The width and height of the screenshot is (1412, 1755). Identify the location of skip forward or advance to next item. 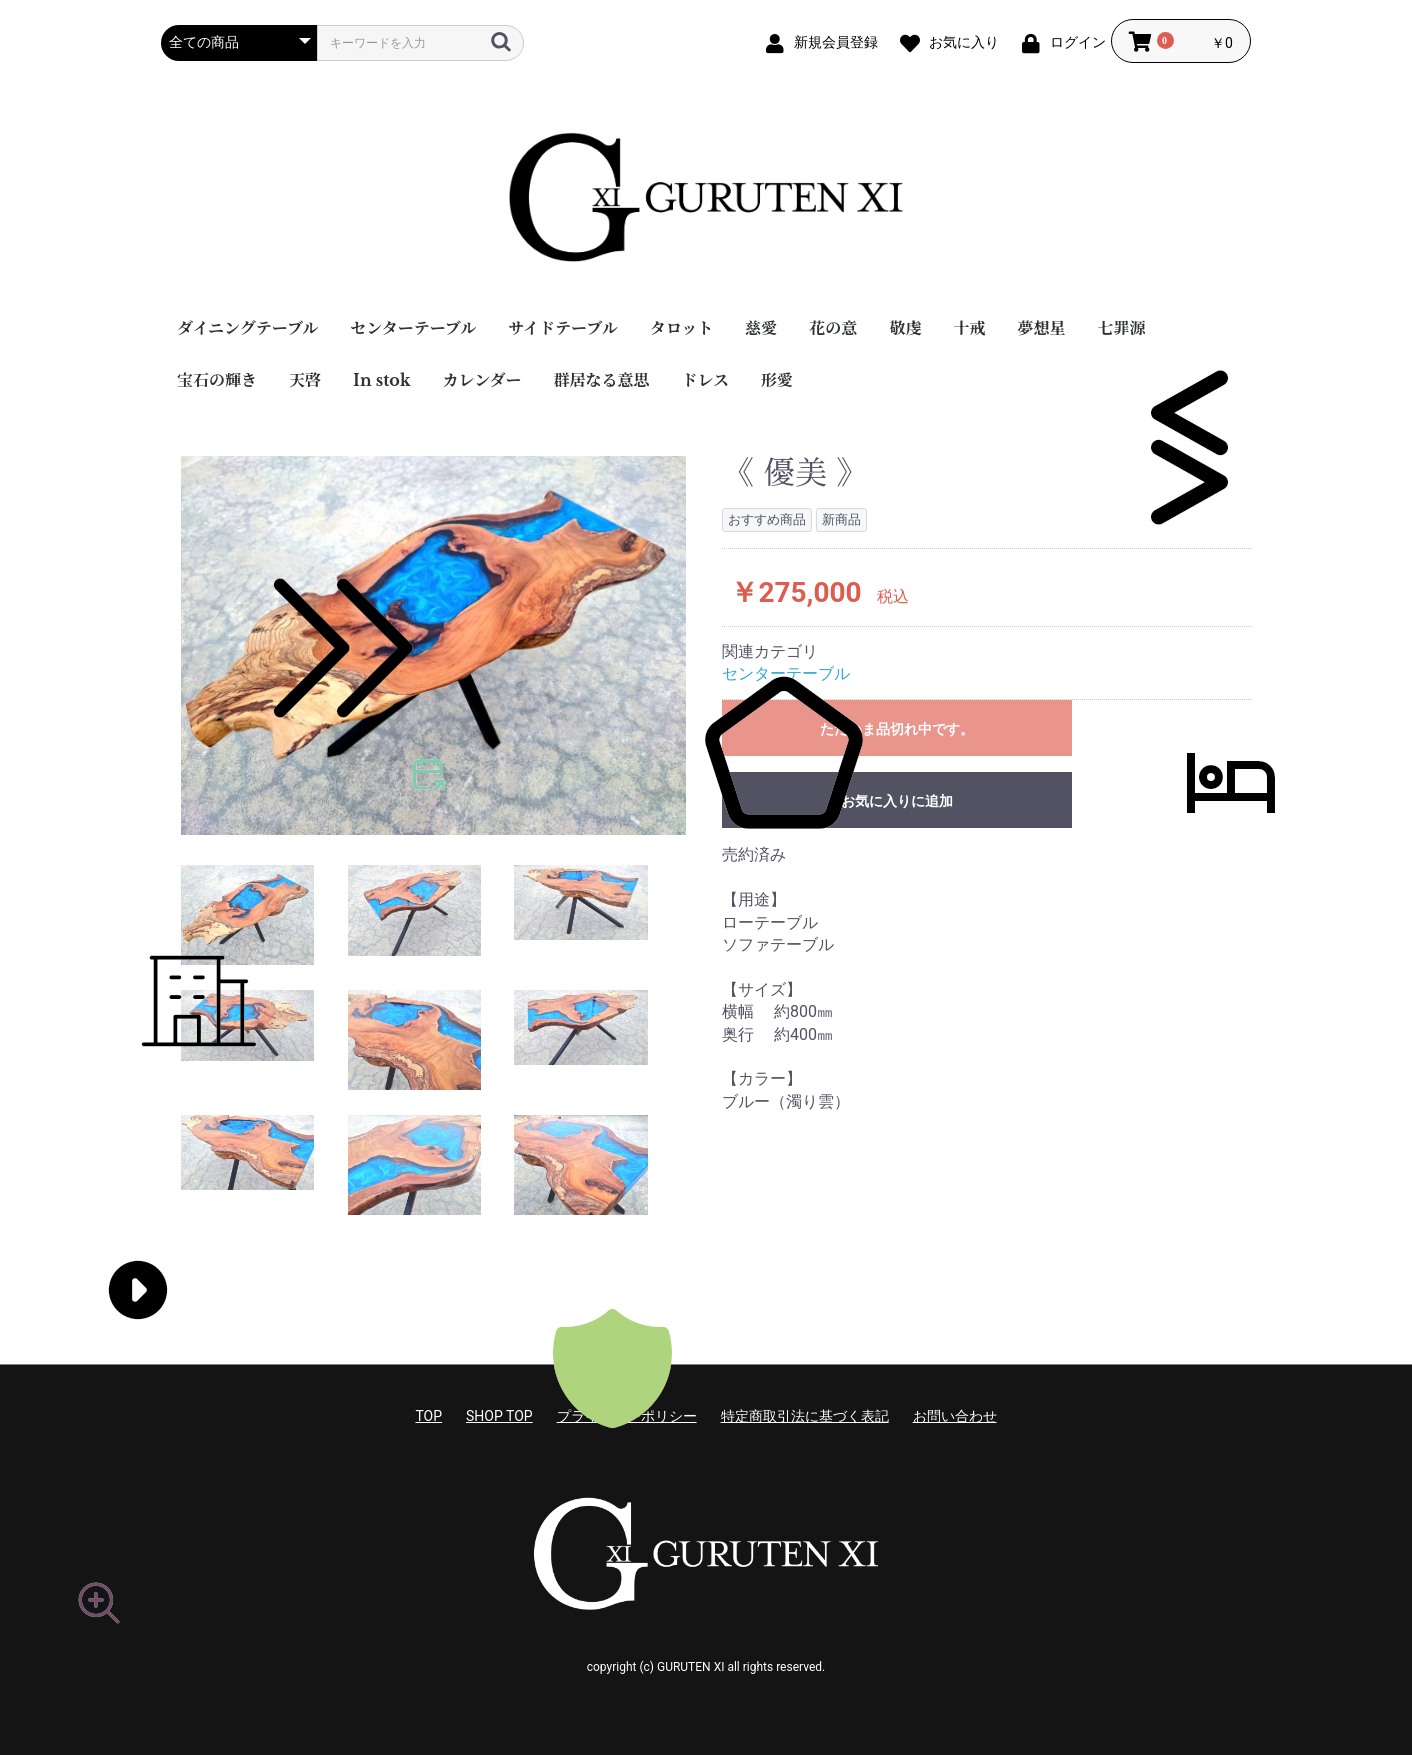
(337, 648).